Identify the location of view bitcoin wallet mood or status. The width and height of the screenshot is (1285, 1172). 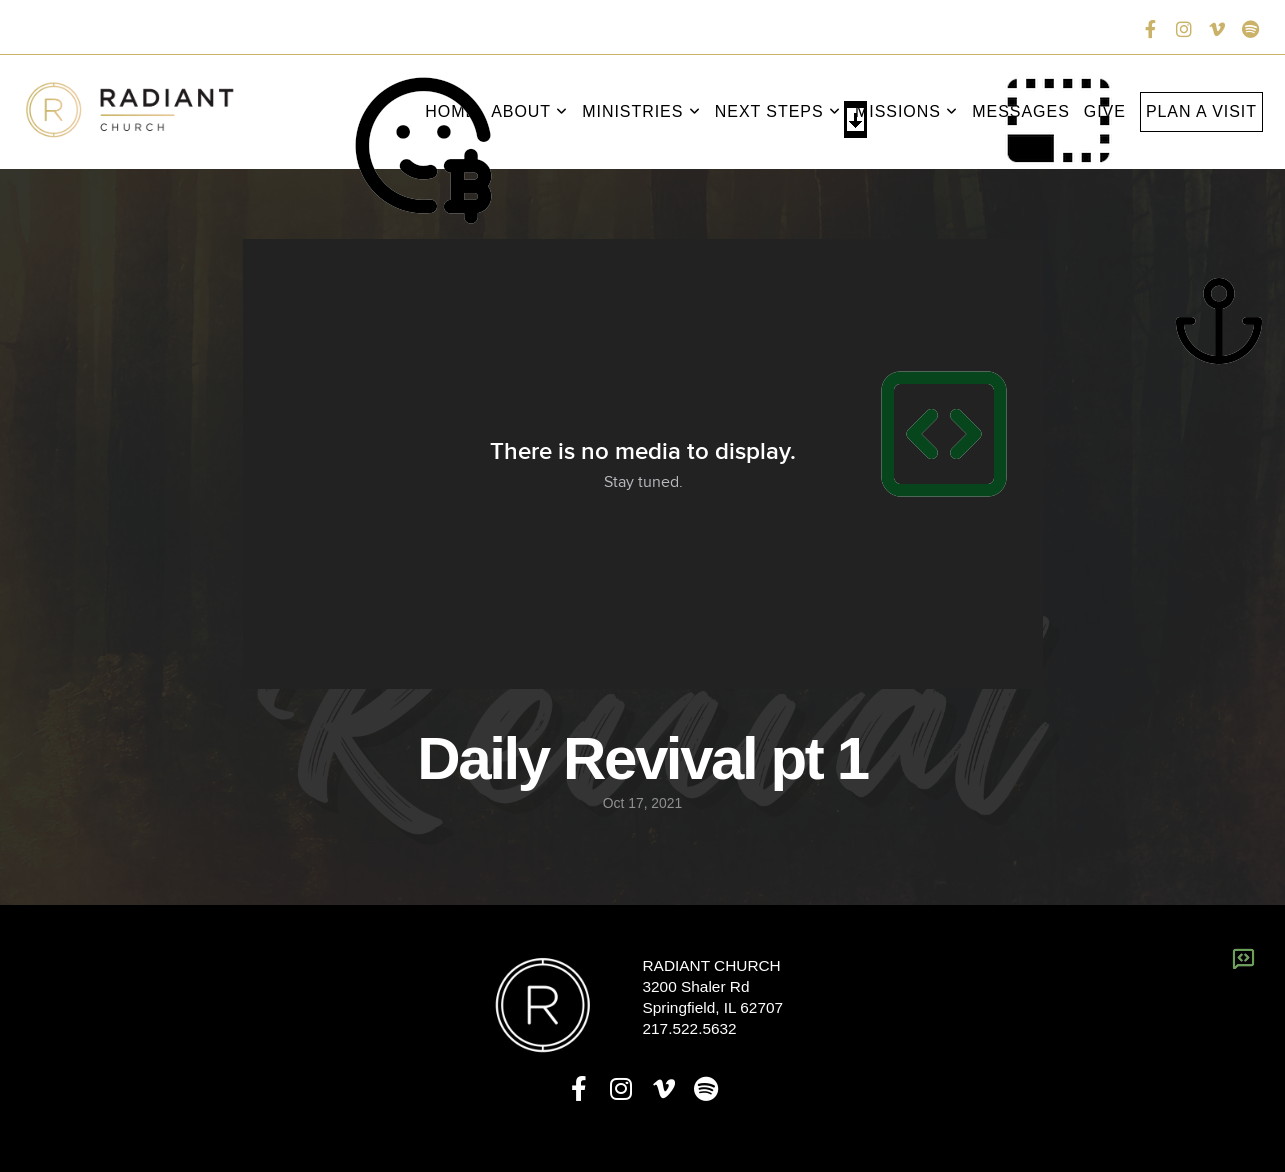
(423, 145).